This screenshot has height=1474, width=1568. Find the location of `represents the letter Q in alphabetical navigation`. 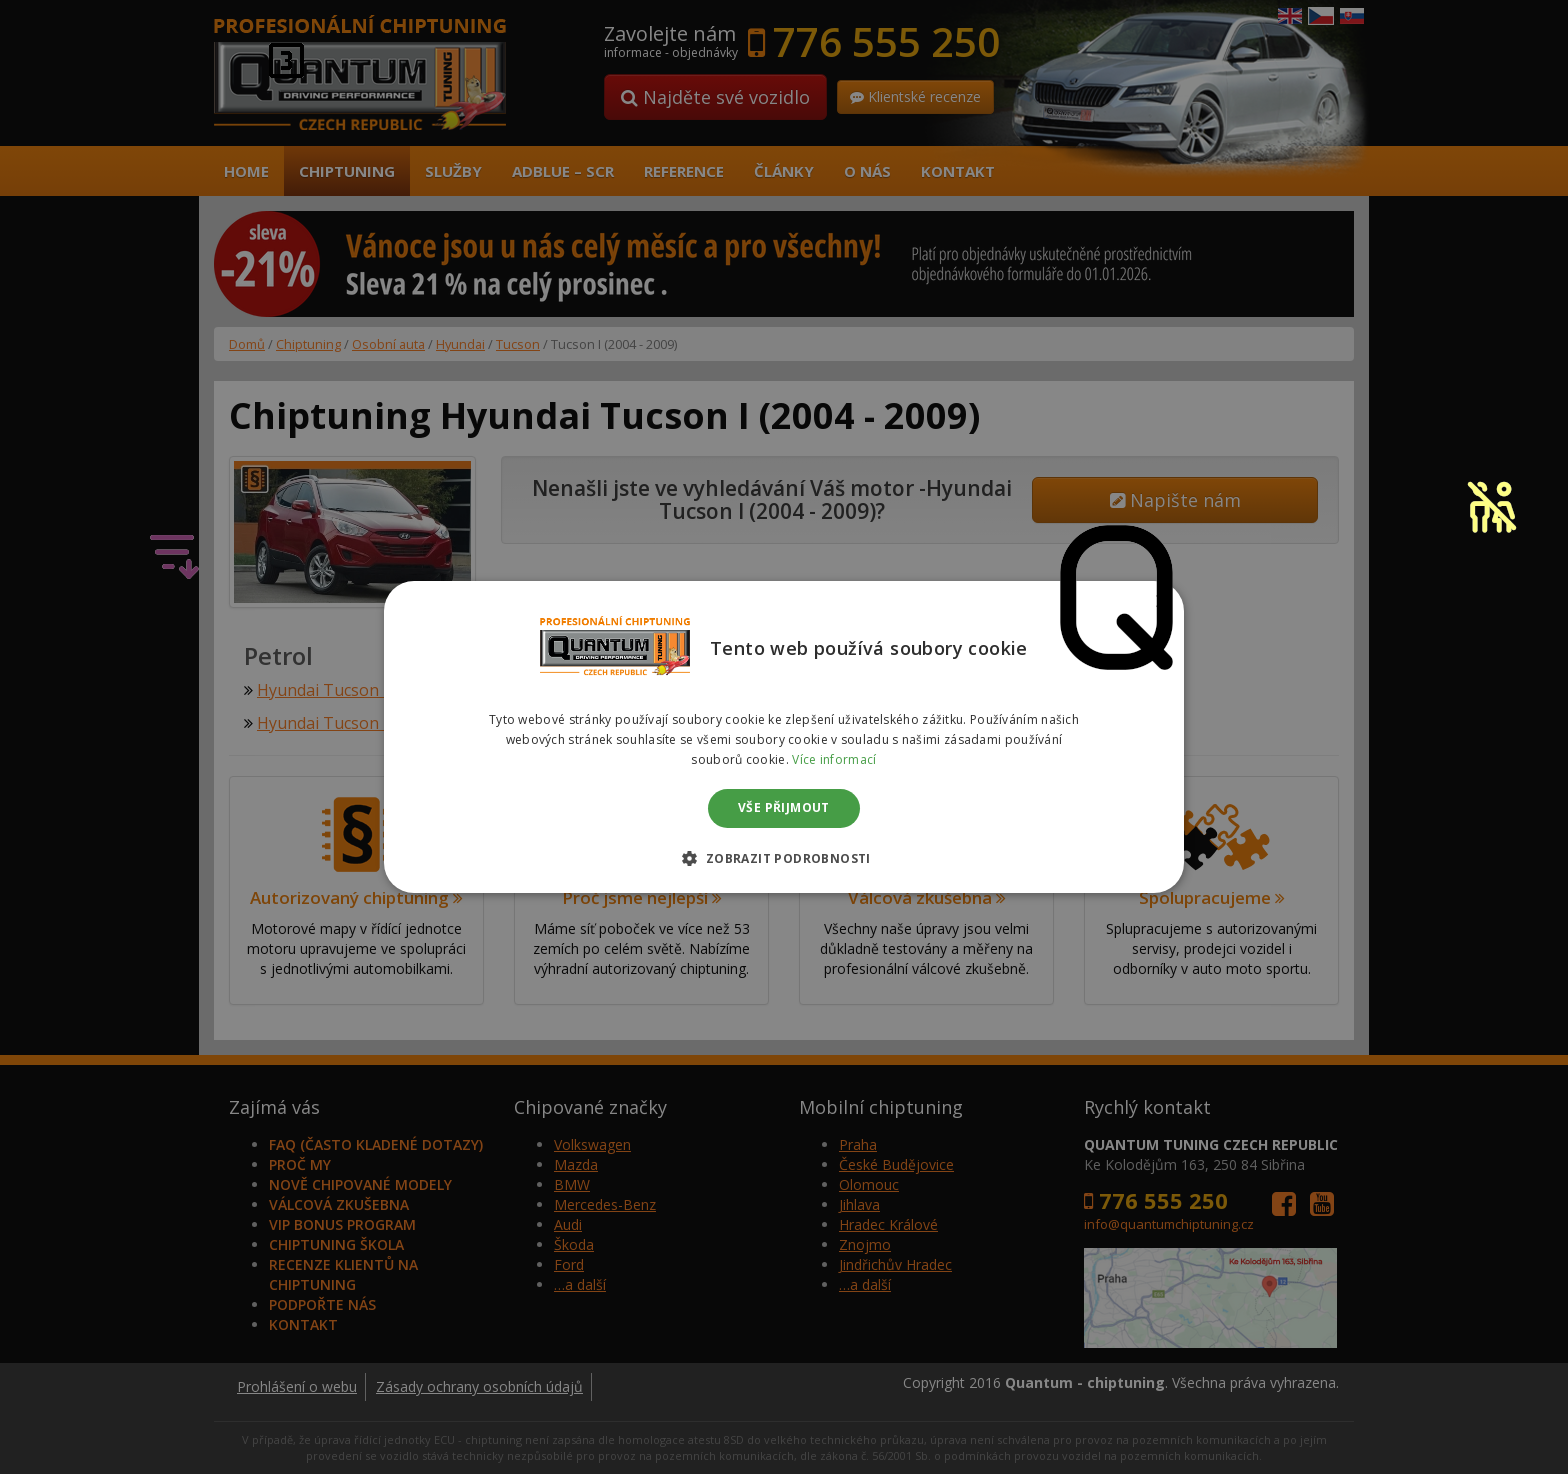

represents the letter Q in alphabetical navigation is located at coordinates (1116, 597).